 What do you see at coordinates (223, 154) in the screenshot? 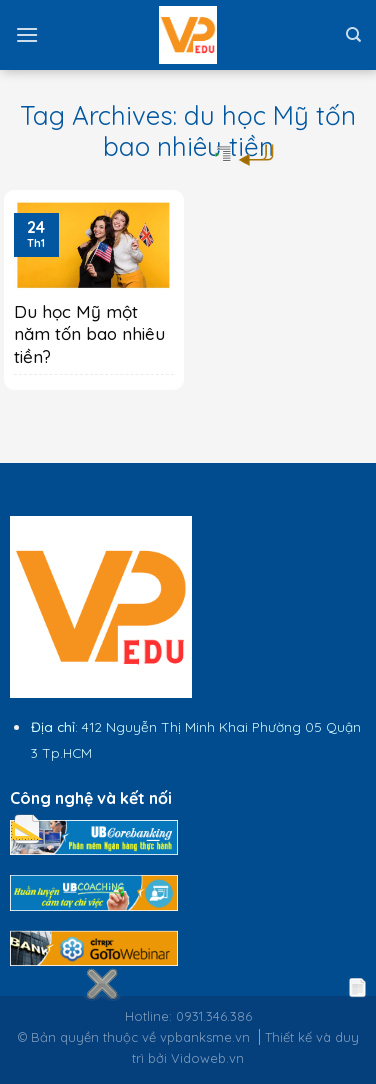
I see `increase text indentation` at bounding box center [223, 154].